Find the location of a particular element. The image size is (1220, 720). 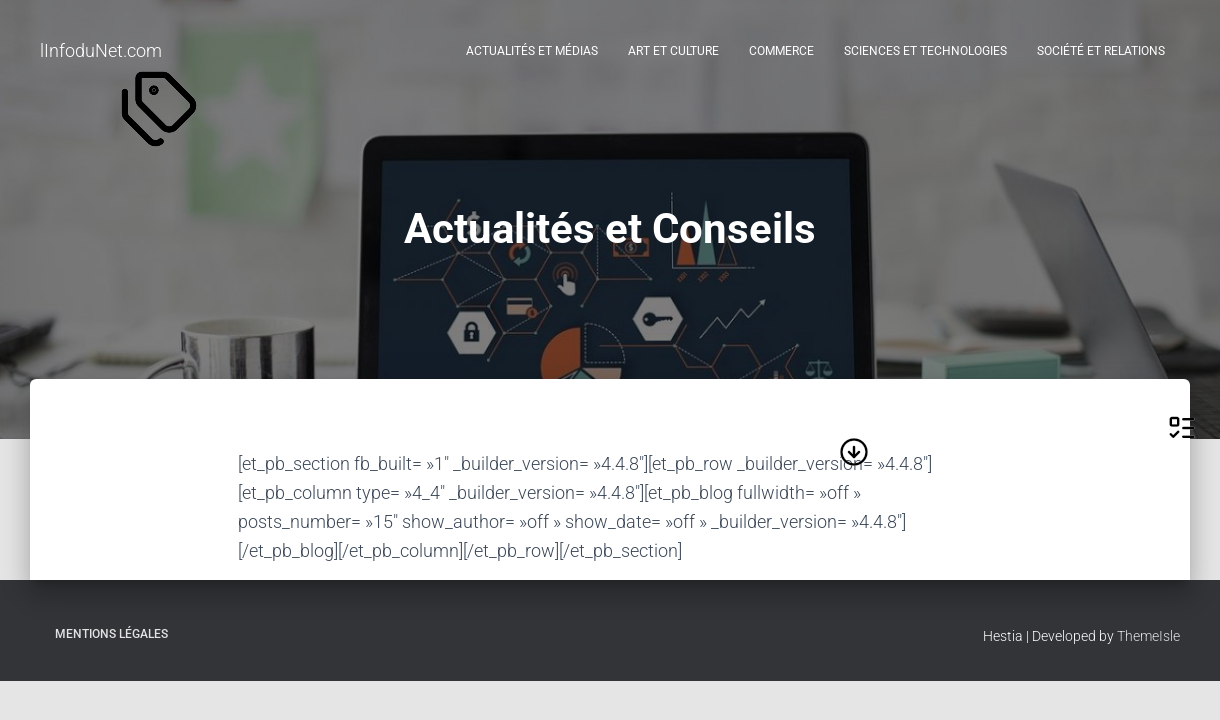

download file or content is located at coordinates (854, 452).